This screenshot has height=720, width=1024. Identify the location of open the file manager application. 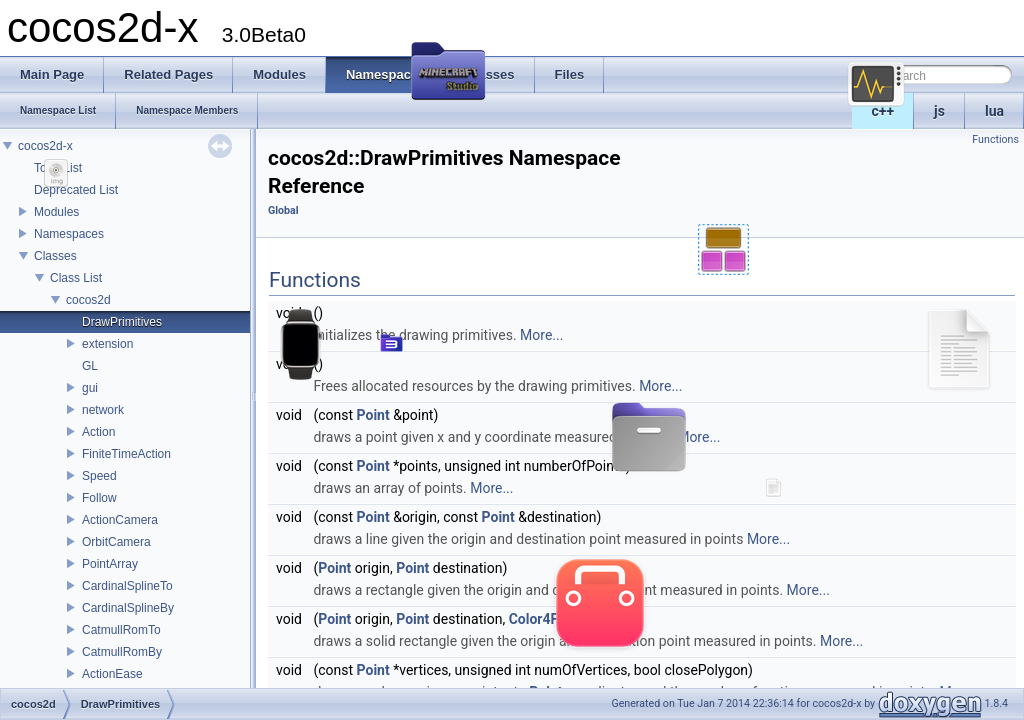
(649, 437).